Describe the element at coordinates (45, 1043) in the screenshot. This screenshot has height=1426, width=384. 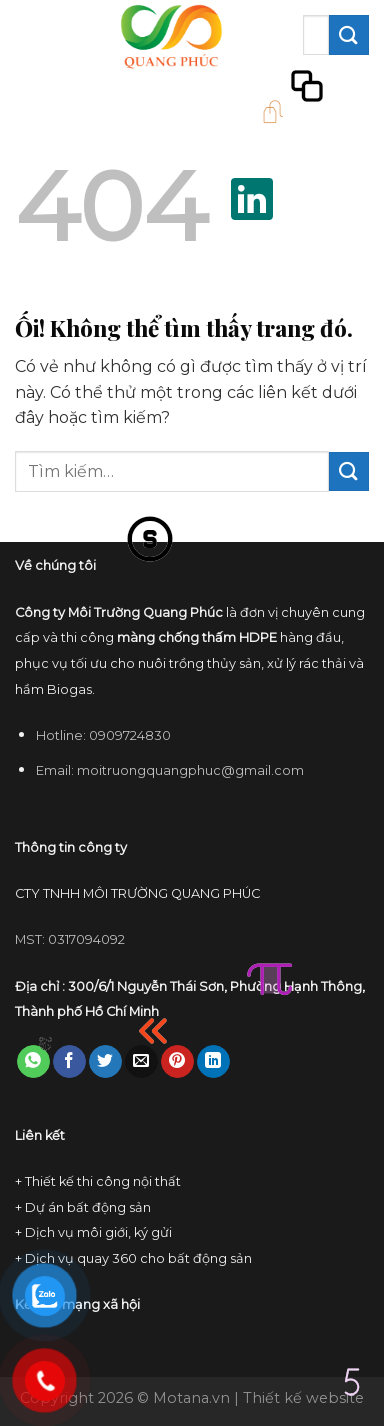
I see `open the New York Times app` at that location.